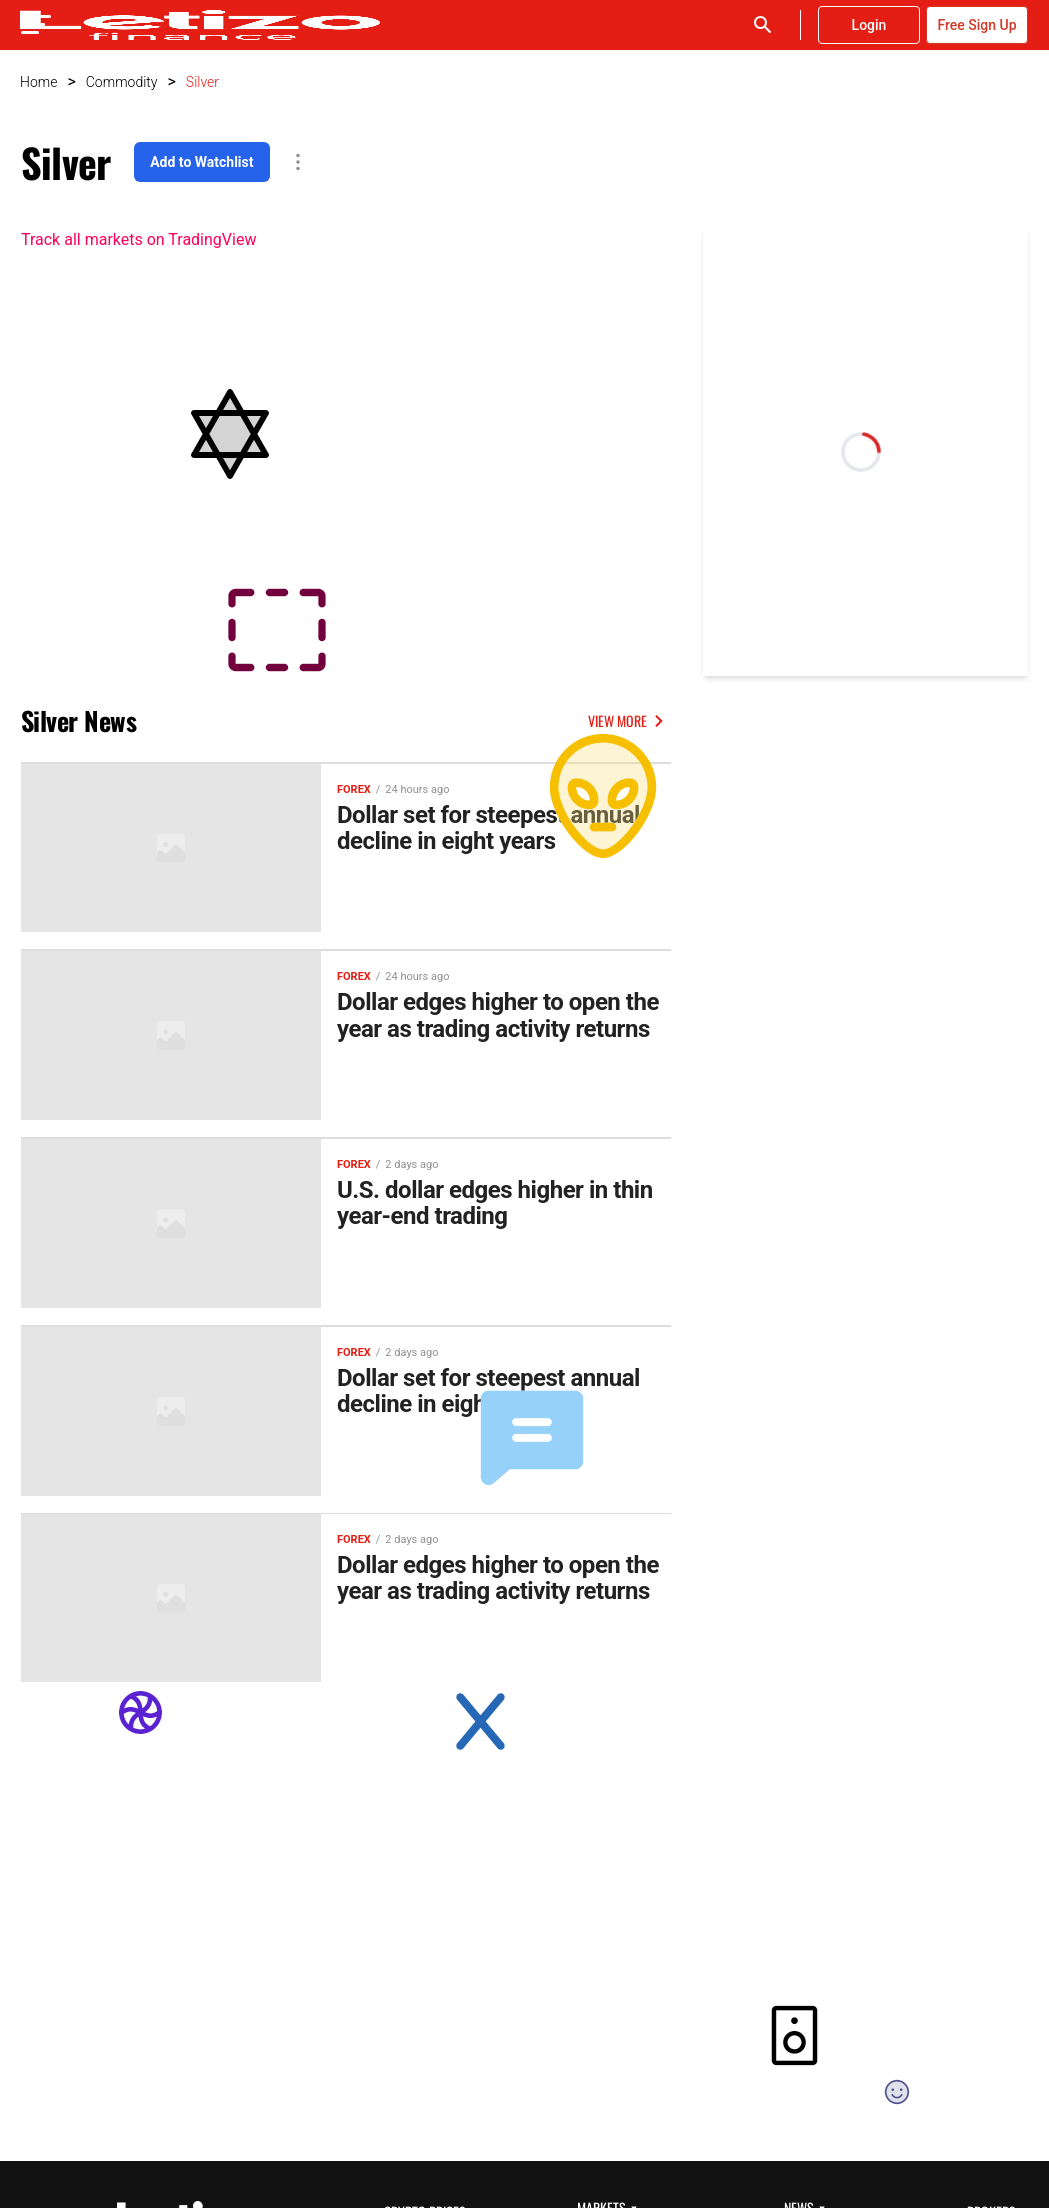 This screenshot has width=1049, height=2208. What do you see at coordinates (532, 1430) in the screenshot?
I see `open chat or messaging` at bounding box center [532, 1430].